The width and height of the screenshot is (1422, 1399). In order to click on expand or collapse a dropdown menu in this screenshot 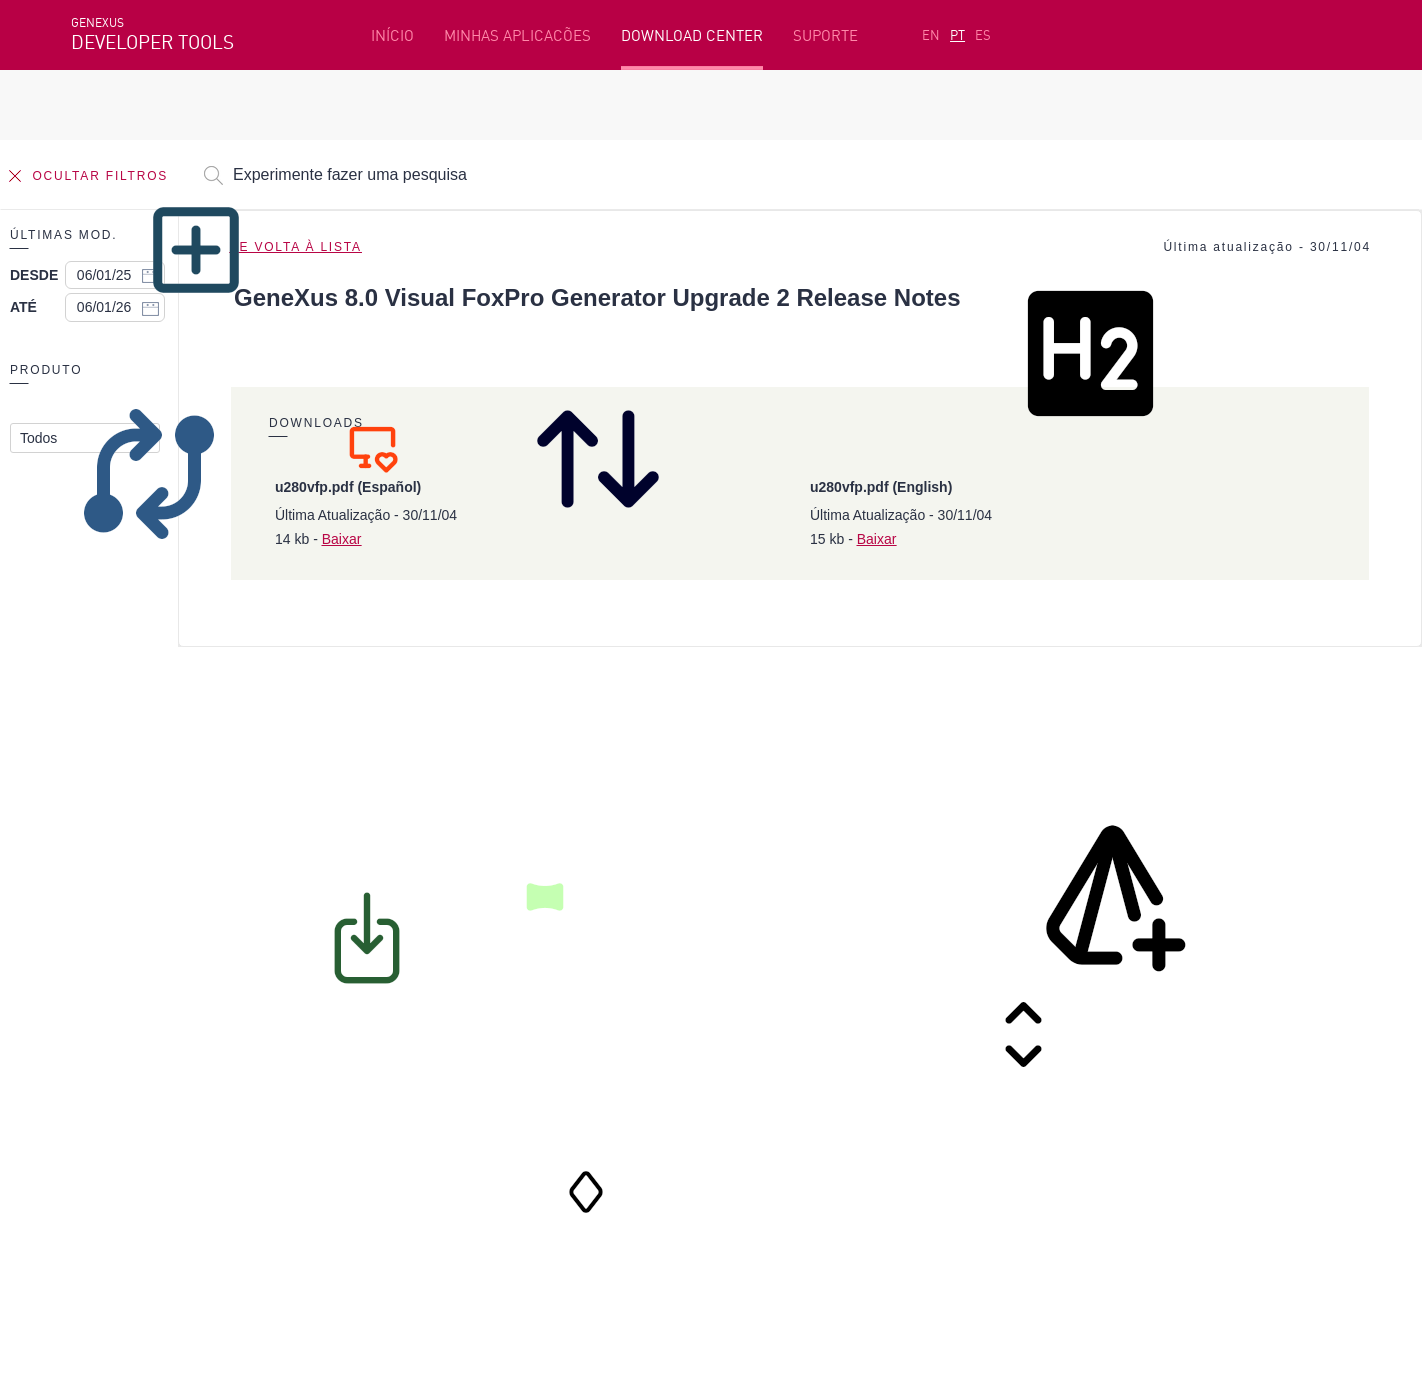, I will do `click(1023, 1034)`.